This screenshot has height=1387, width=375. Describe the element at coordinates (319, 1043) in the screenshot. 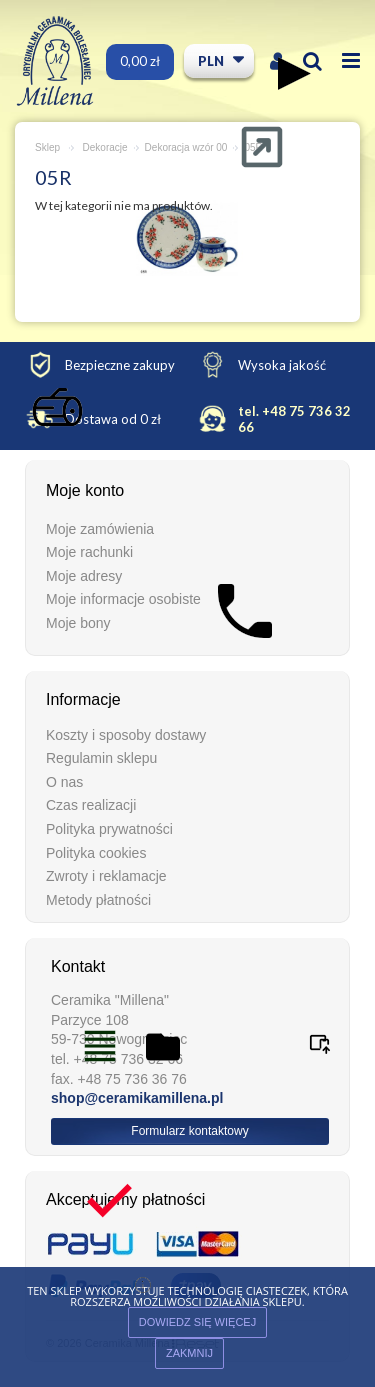

I see `upload content to connected devices` at that location.